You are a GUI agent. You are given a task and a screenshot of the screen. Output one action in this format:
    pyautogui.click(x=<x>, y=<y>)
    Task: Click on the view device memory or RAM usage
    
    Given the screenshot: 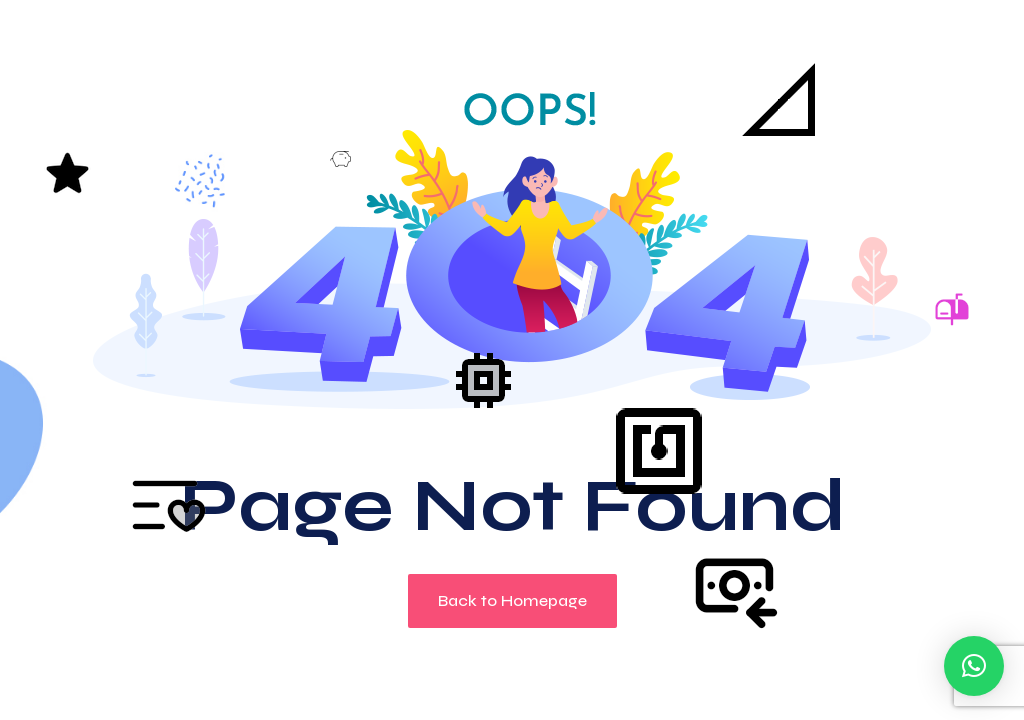 What is the action you would take?
    pyautogui.click(x=483, y=380)
    